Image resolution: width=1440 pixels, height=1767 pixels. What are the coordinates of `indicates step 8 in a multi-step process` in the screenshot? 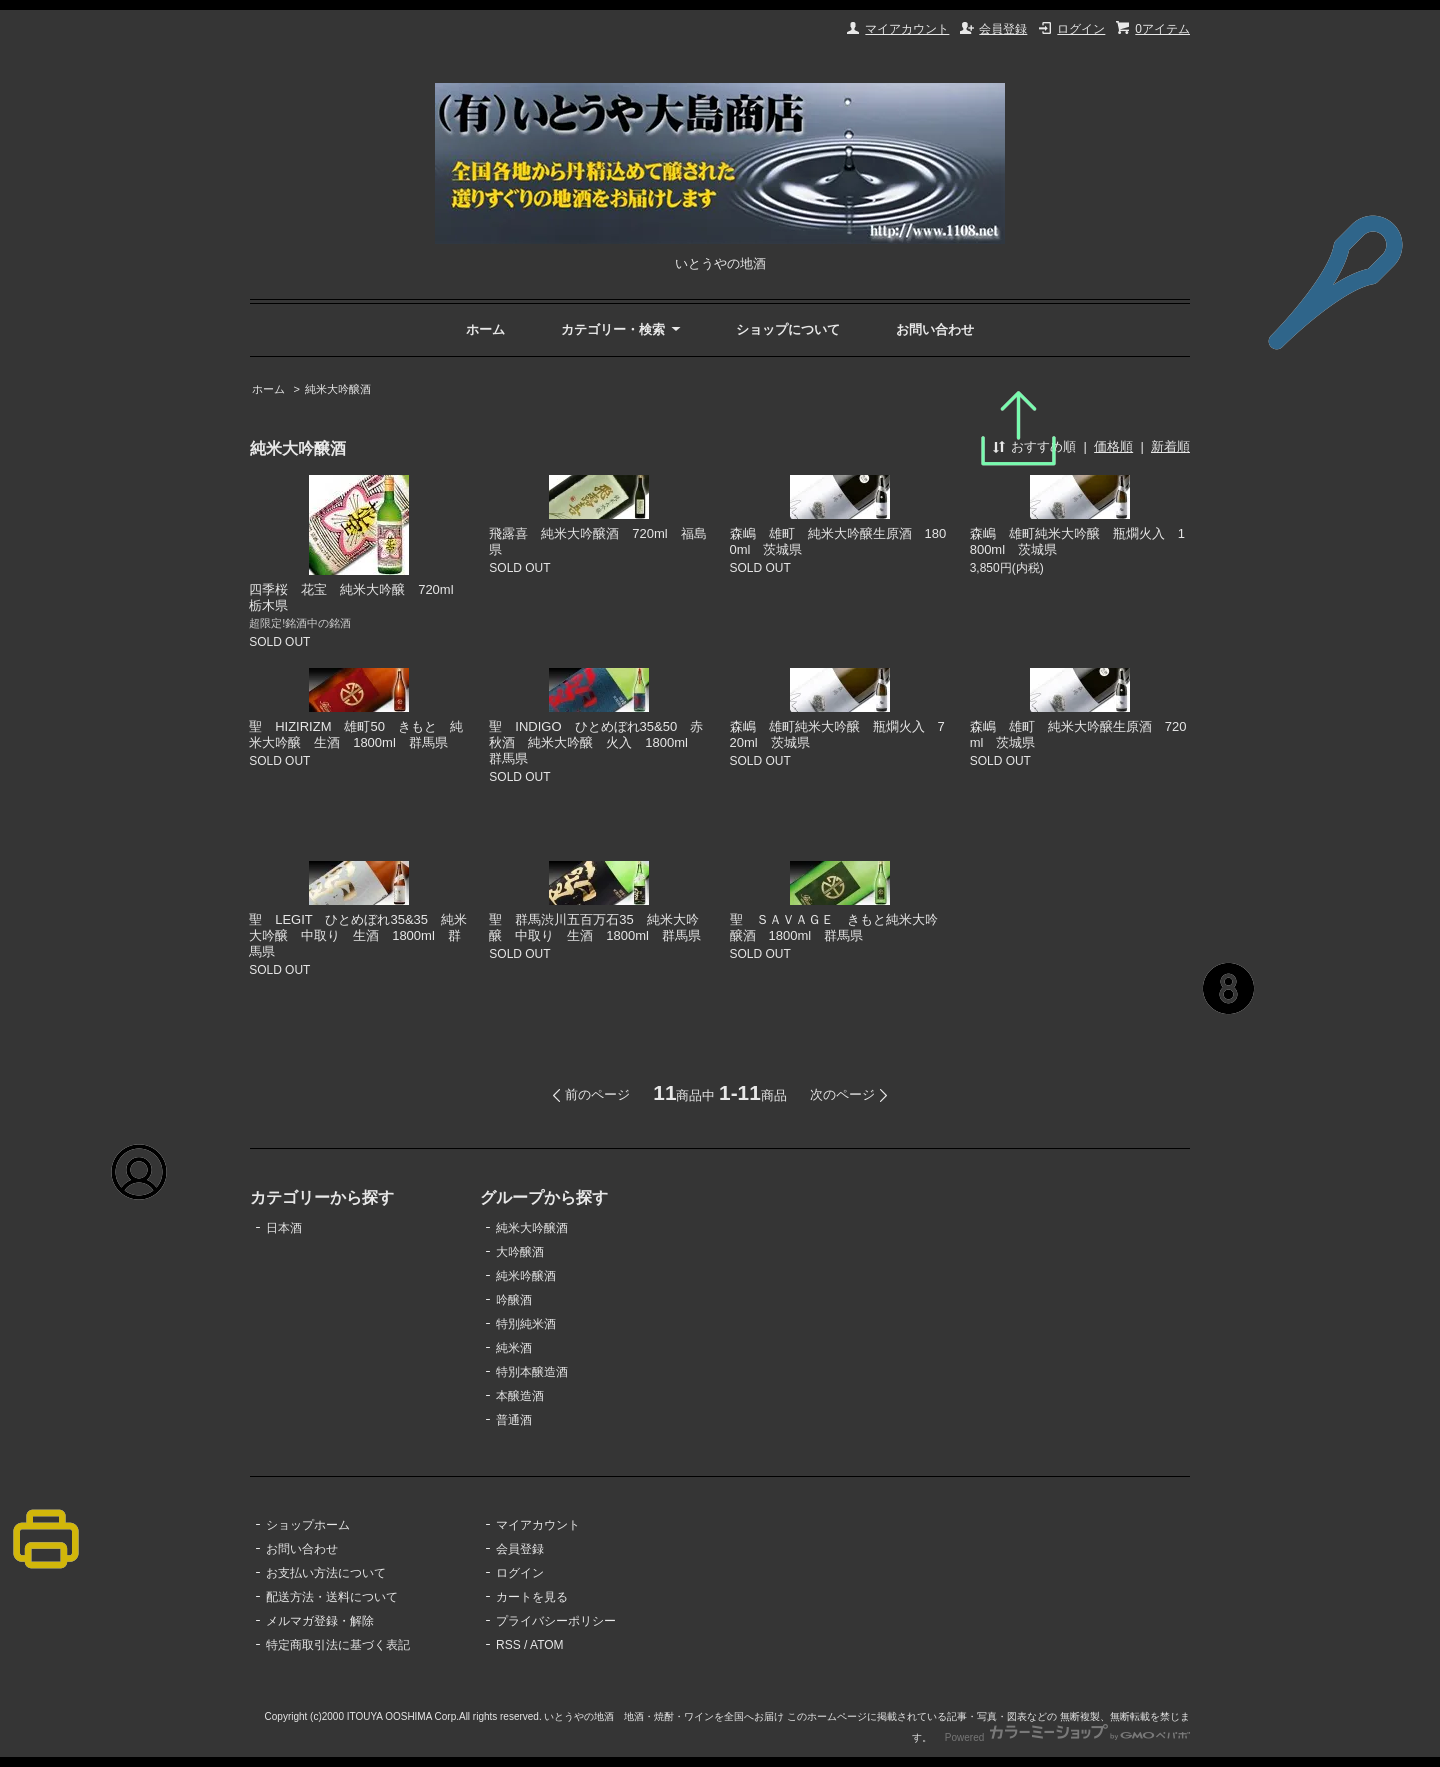 It's located at (1228, 988).